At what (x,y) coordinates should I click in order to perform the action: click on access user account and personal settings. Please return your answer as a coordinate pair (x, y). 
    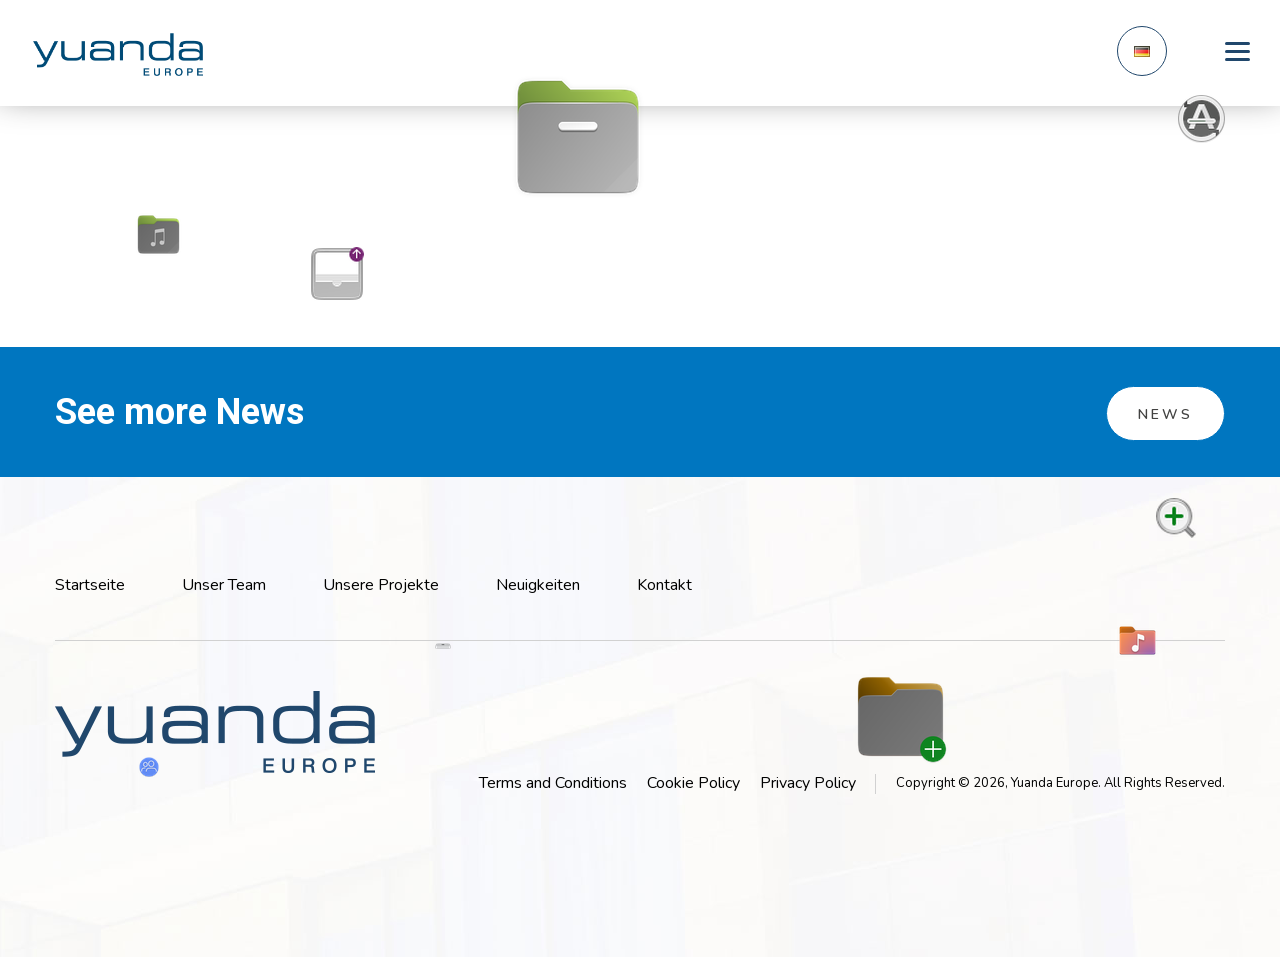
    Looking at the image, I should click on (149, 767).